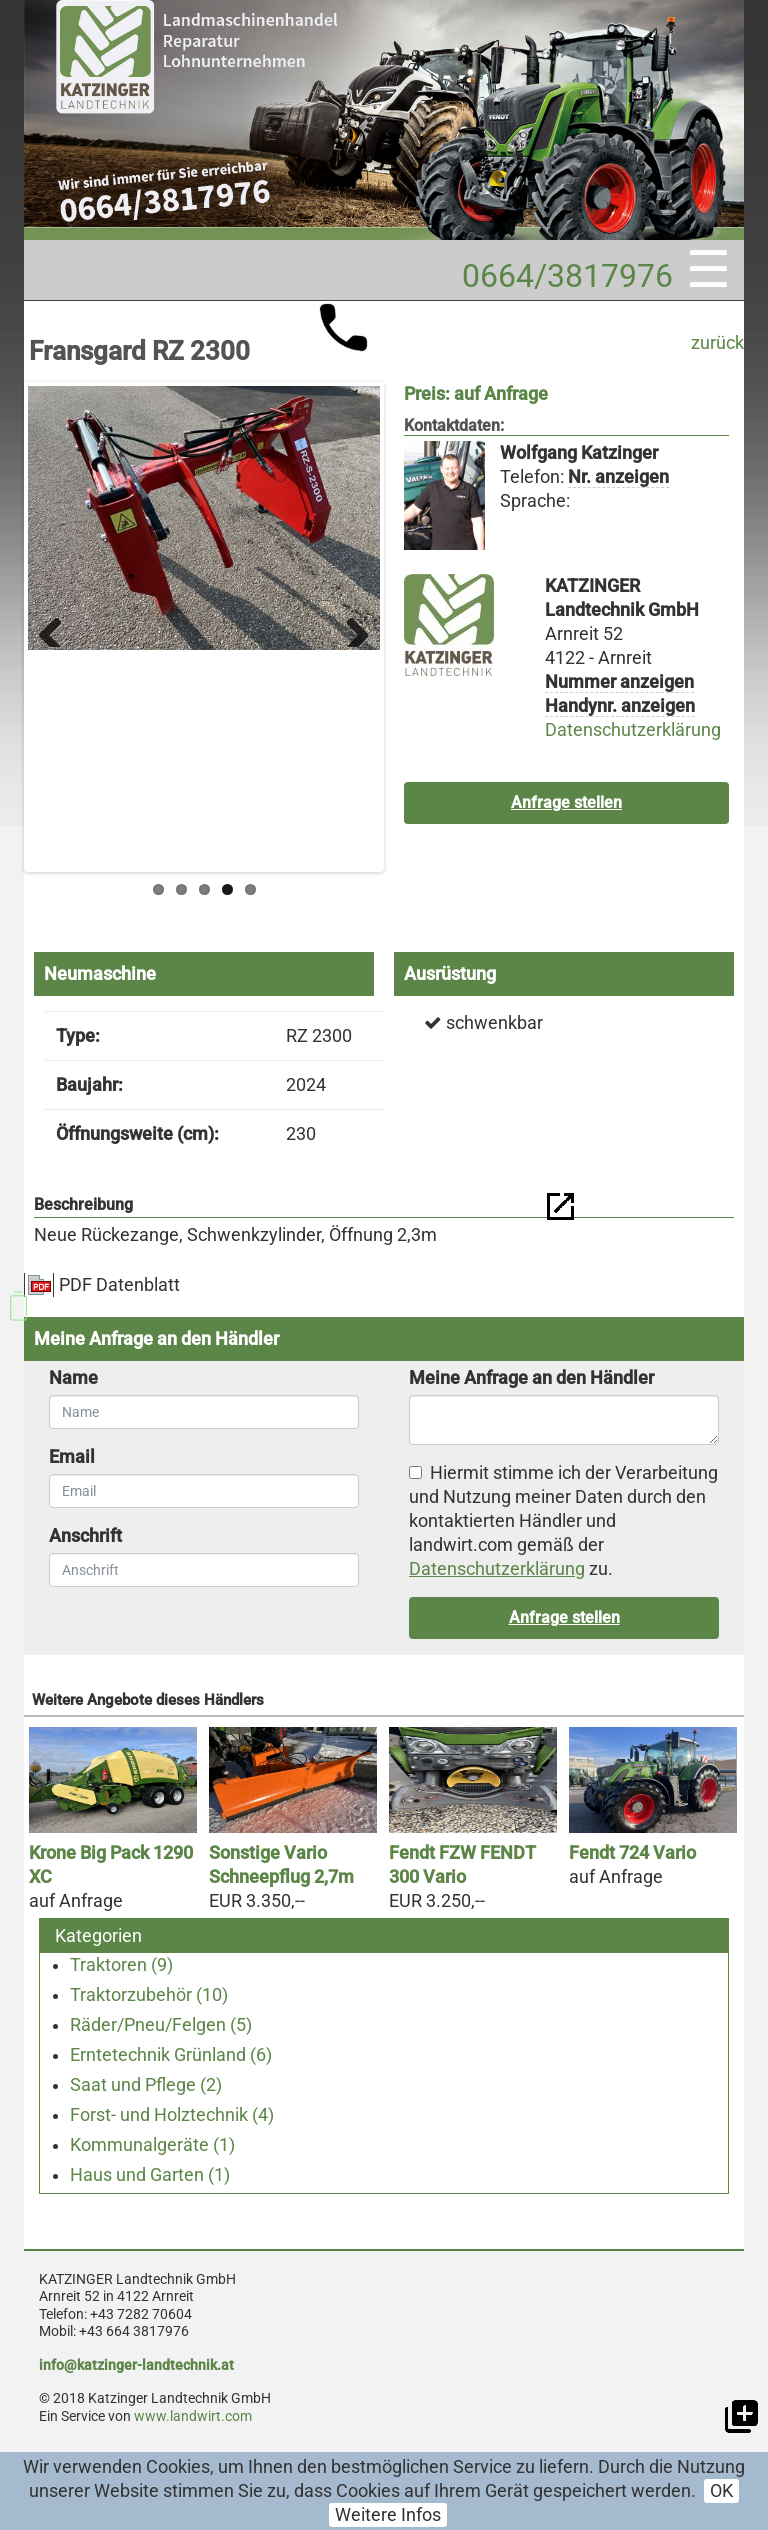 Image resolution: width=768 pixels, height=2530 pixels. What do you see at coordinates (741, 2416) in the screenshot?
I see `add to queue` at bounding box center [741, 2416].